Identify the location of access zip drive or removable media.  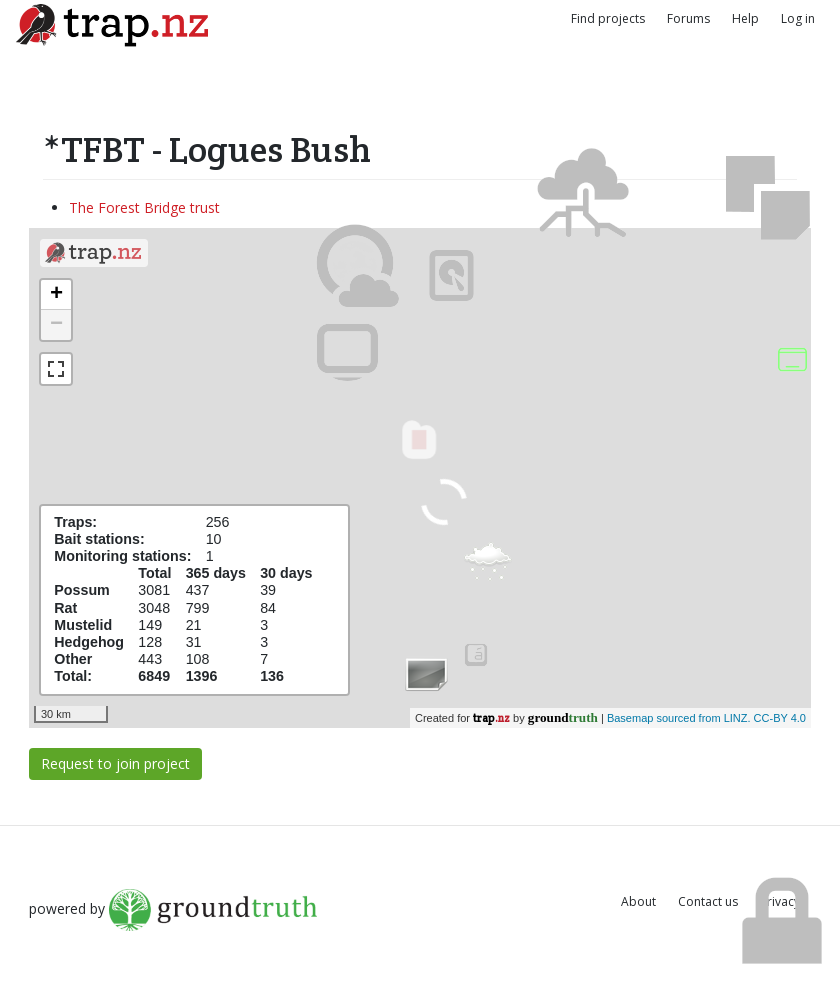
(451, 275).